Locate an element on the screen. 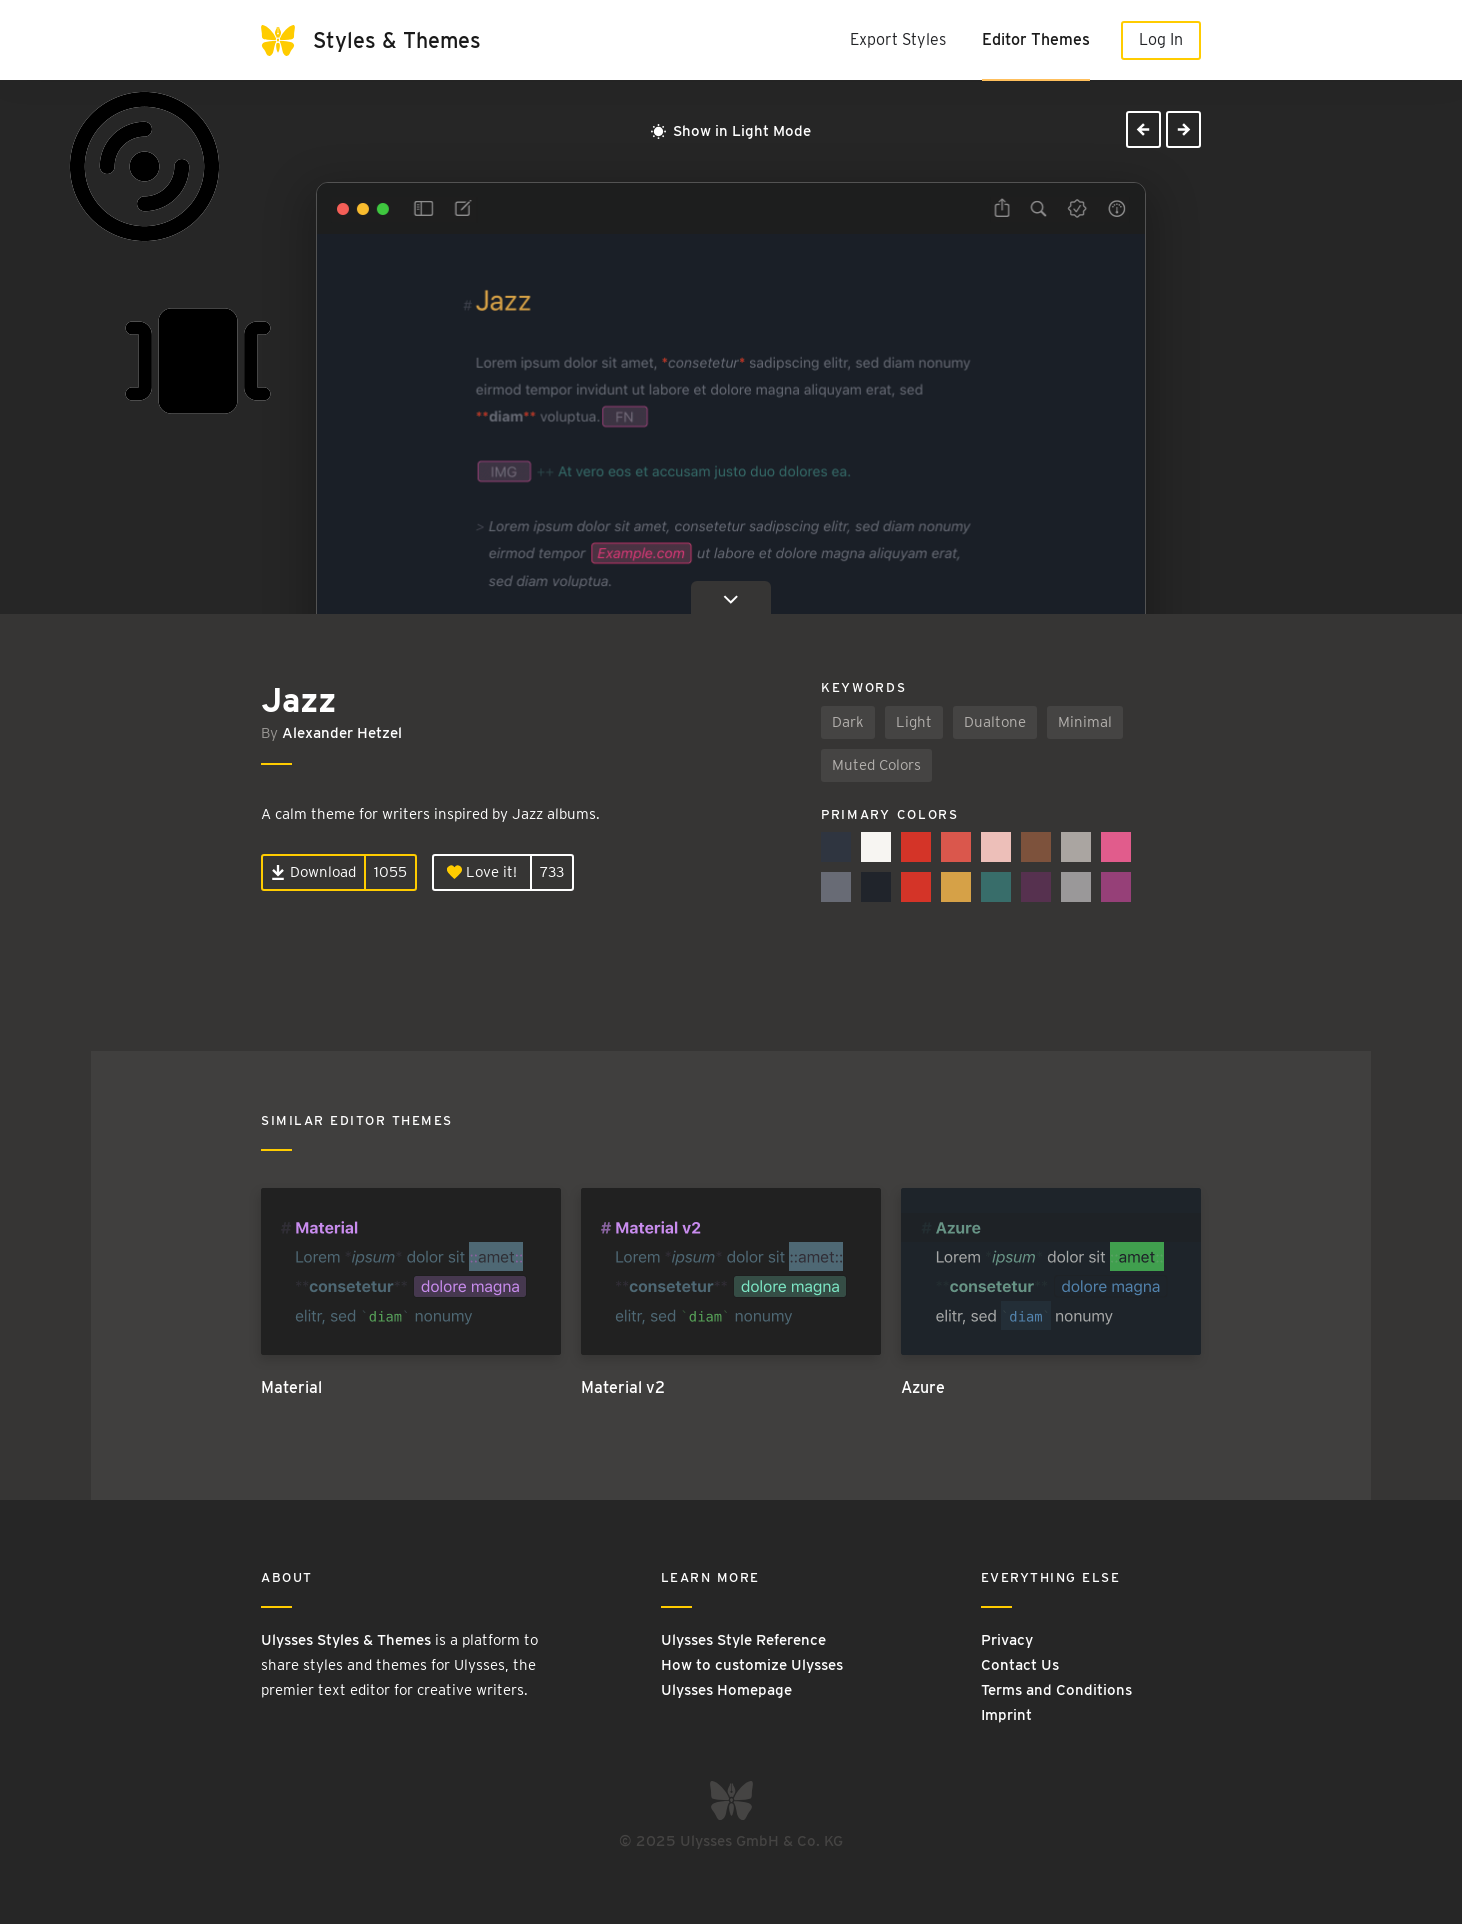 The width and height of the screenshot is (1462, 1924). play or access music library is located at coordinates (144, 166).